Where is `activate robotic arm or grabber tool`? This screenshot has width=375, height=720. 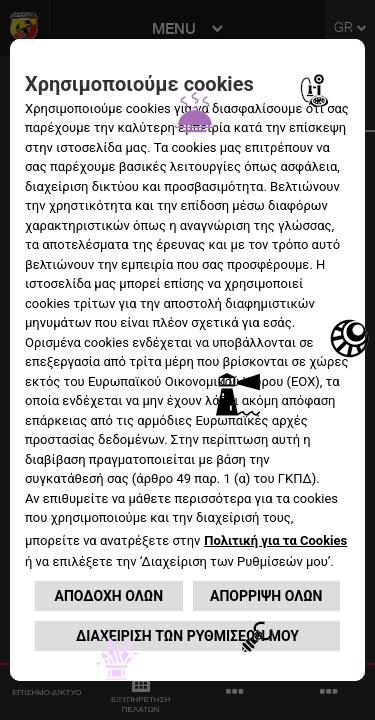
activate robotic arm or grabber tool is located at coordinates (258, 635).